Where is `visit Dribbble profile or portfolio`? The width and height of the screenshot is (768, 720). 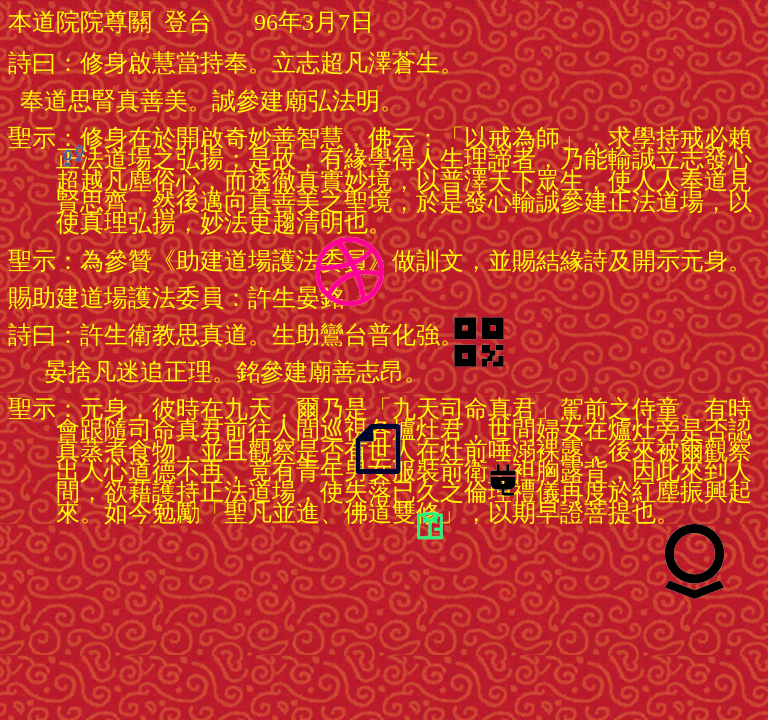
visit Dribbble profile or portfolio is located at coordinates (349, 271).